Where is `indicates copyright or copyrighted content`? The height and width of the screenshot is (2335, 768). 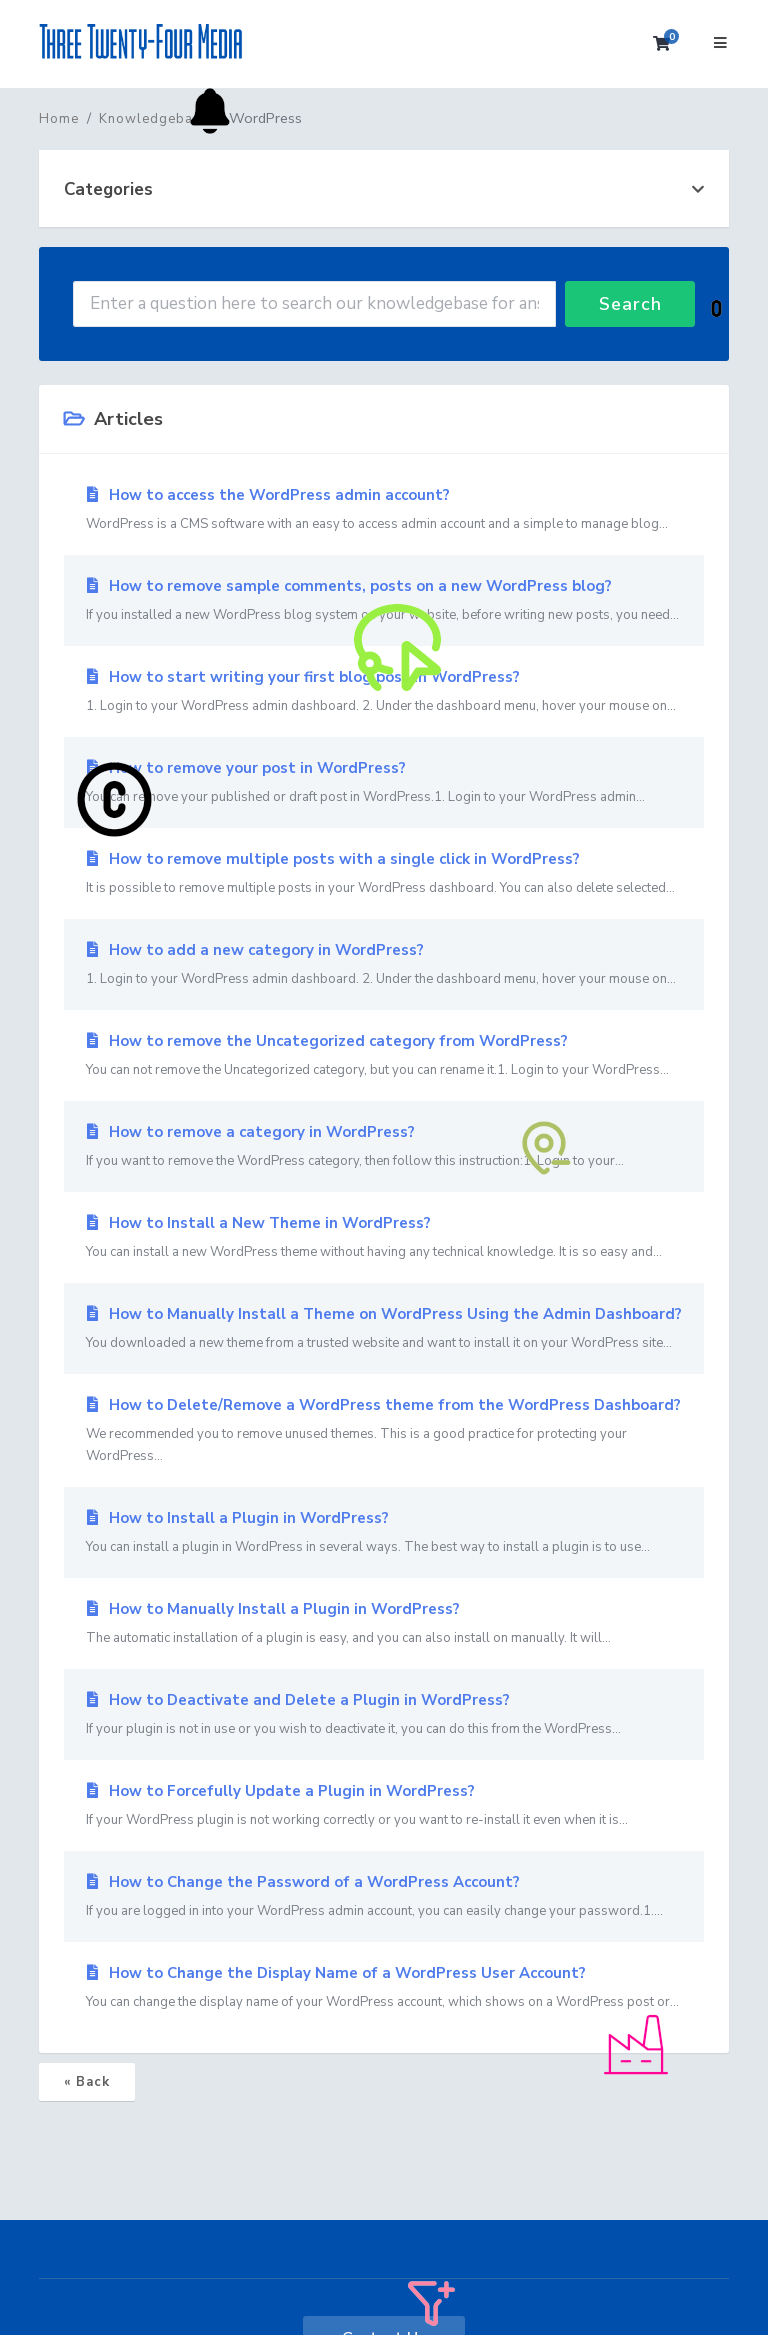 indicates copyright or copyrighted content is located at coordinates (114, 799).